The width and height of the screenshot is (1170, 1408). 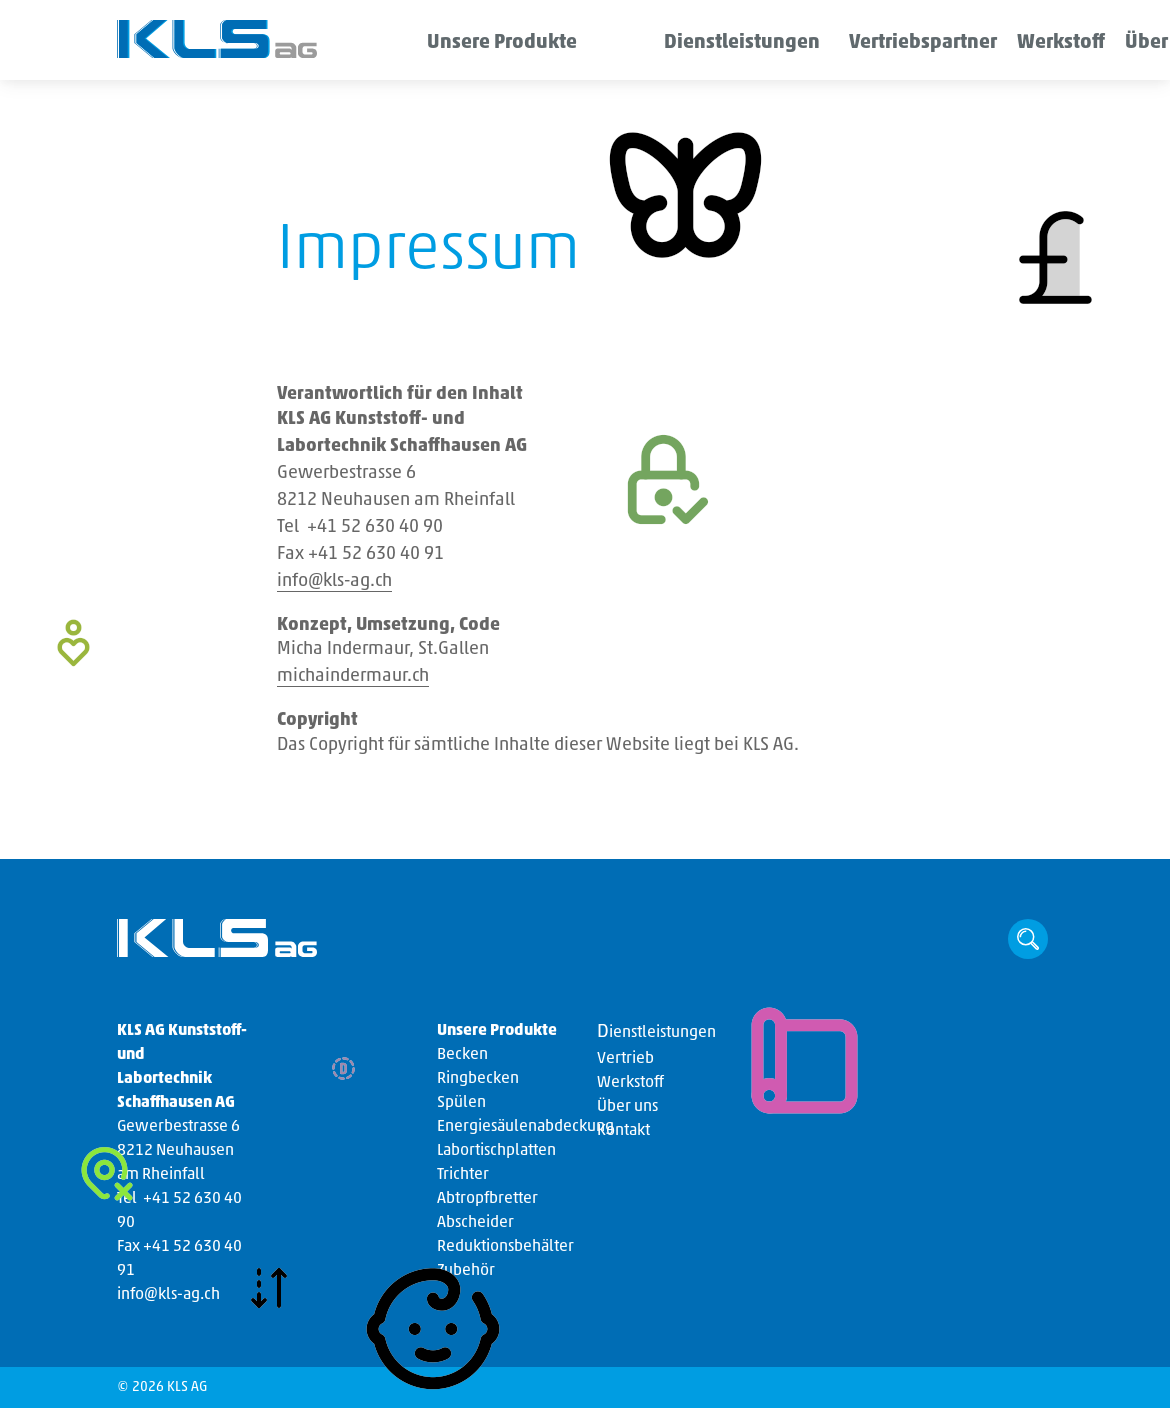 What do you see at coordinates (663, 479) in the screenshot?
I see `indicates secure or verified connection` at bounding box center [663, 479].